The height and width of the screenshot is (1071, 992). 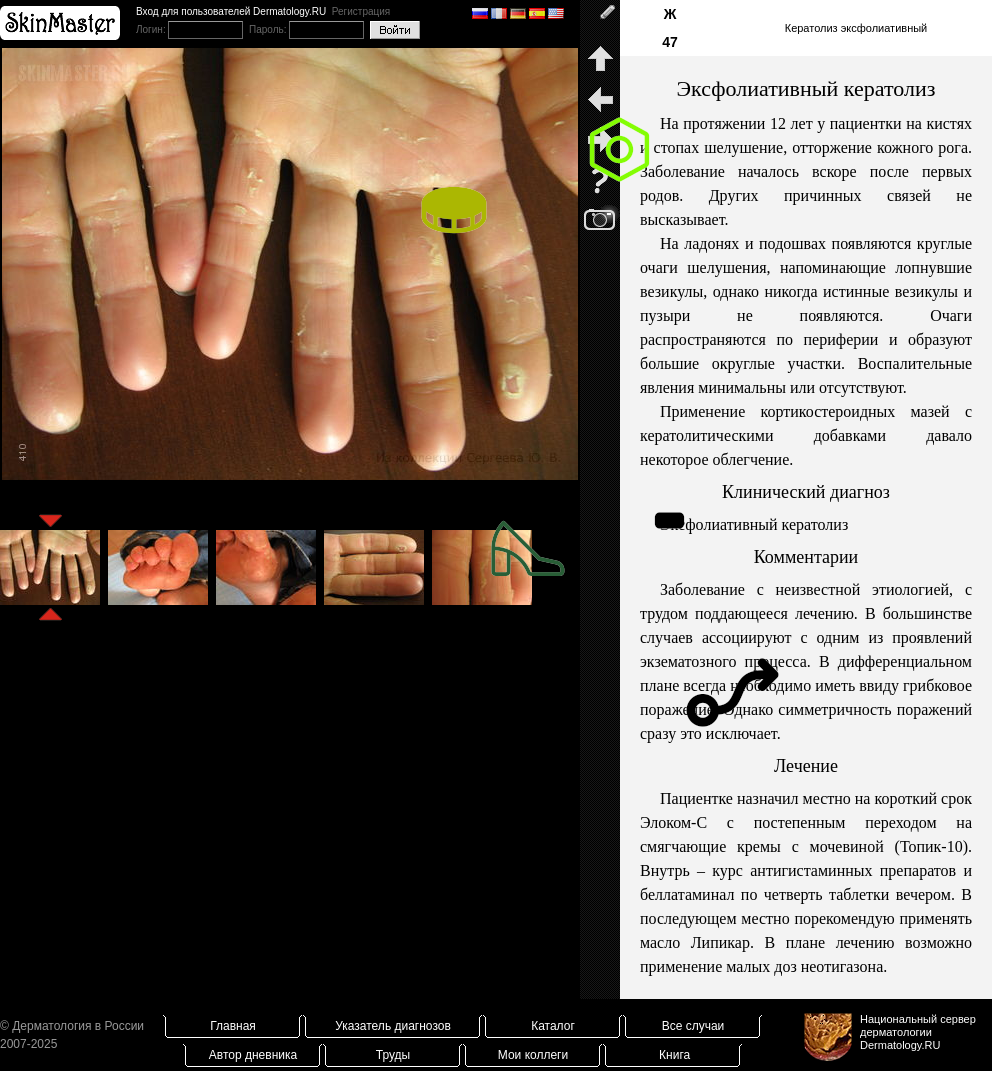 What do you see at coordinates (732, 692) in the screenshot?
I see `navigate to the next step in a workflow` at bounding box center [732, 692].